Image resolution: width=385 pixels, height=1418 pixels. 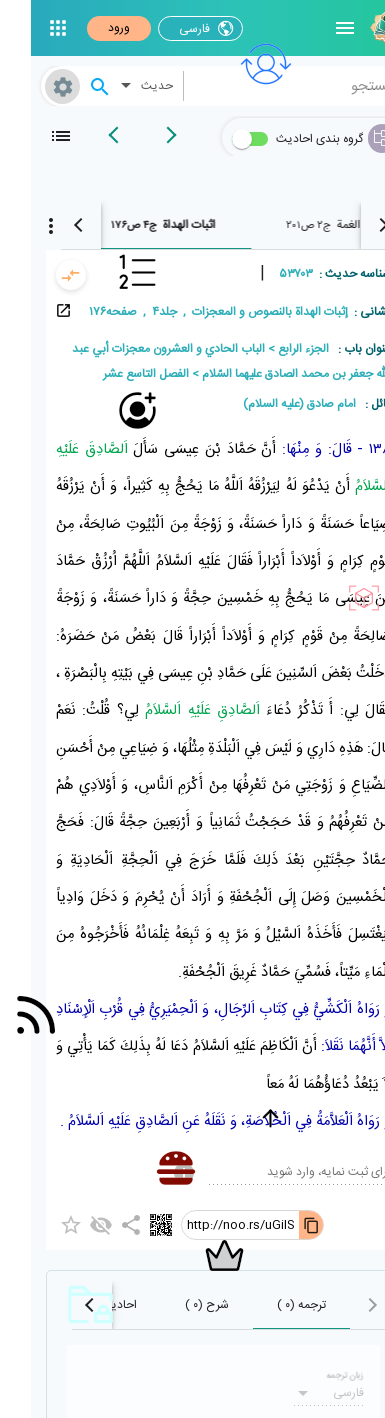 I want to click on subscribe to RSS feed, so click(x=33, y=1017).